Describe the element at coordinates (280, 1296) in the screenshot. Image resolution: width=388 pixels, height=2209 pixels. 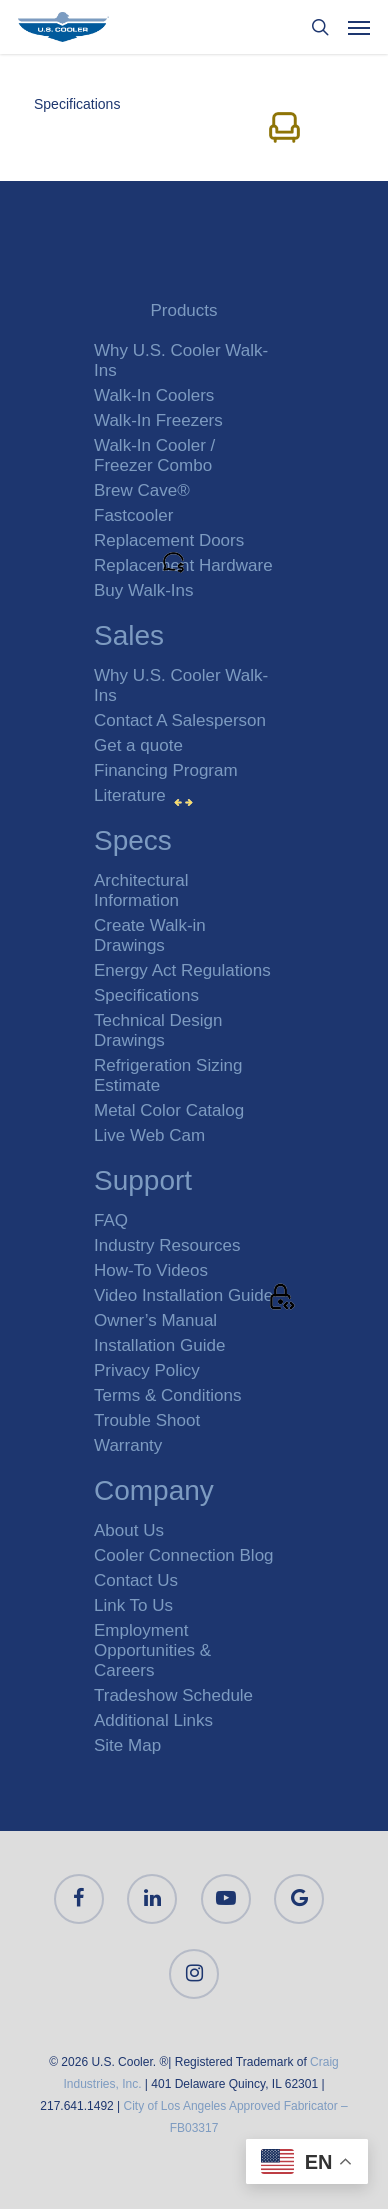
I see `access code-protected security settings` at that location.